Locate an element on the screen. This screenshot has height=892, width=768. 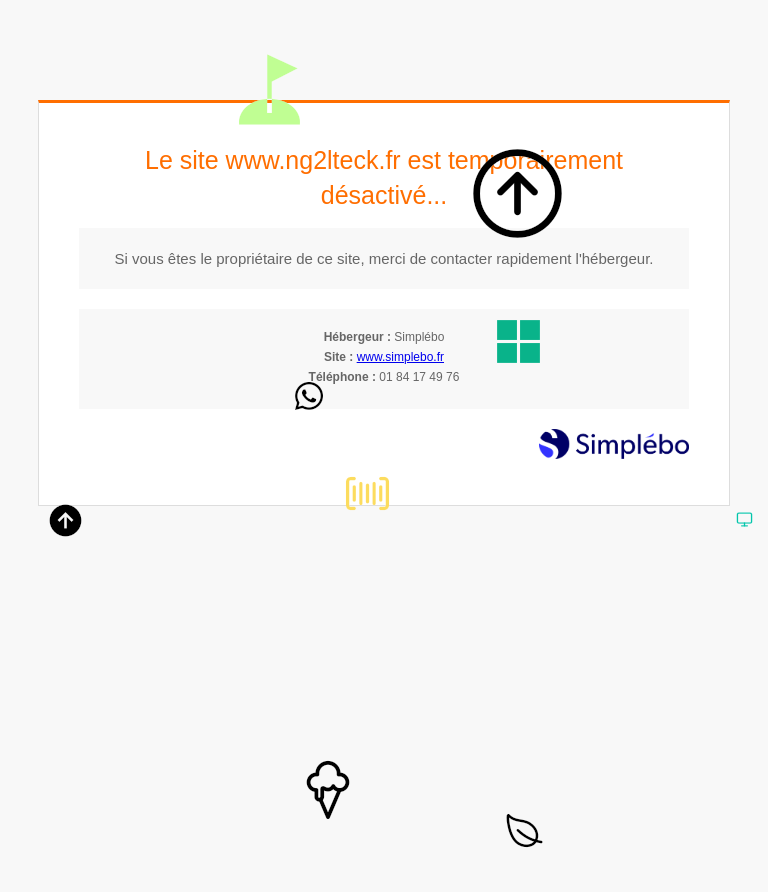
browse dessert or ice cream options is located at coordinates (328, 790).